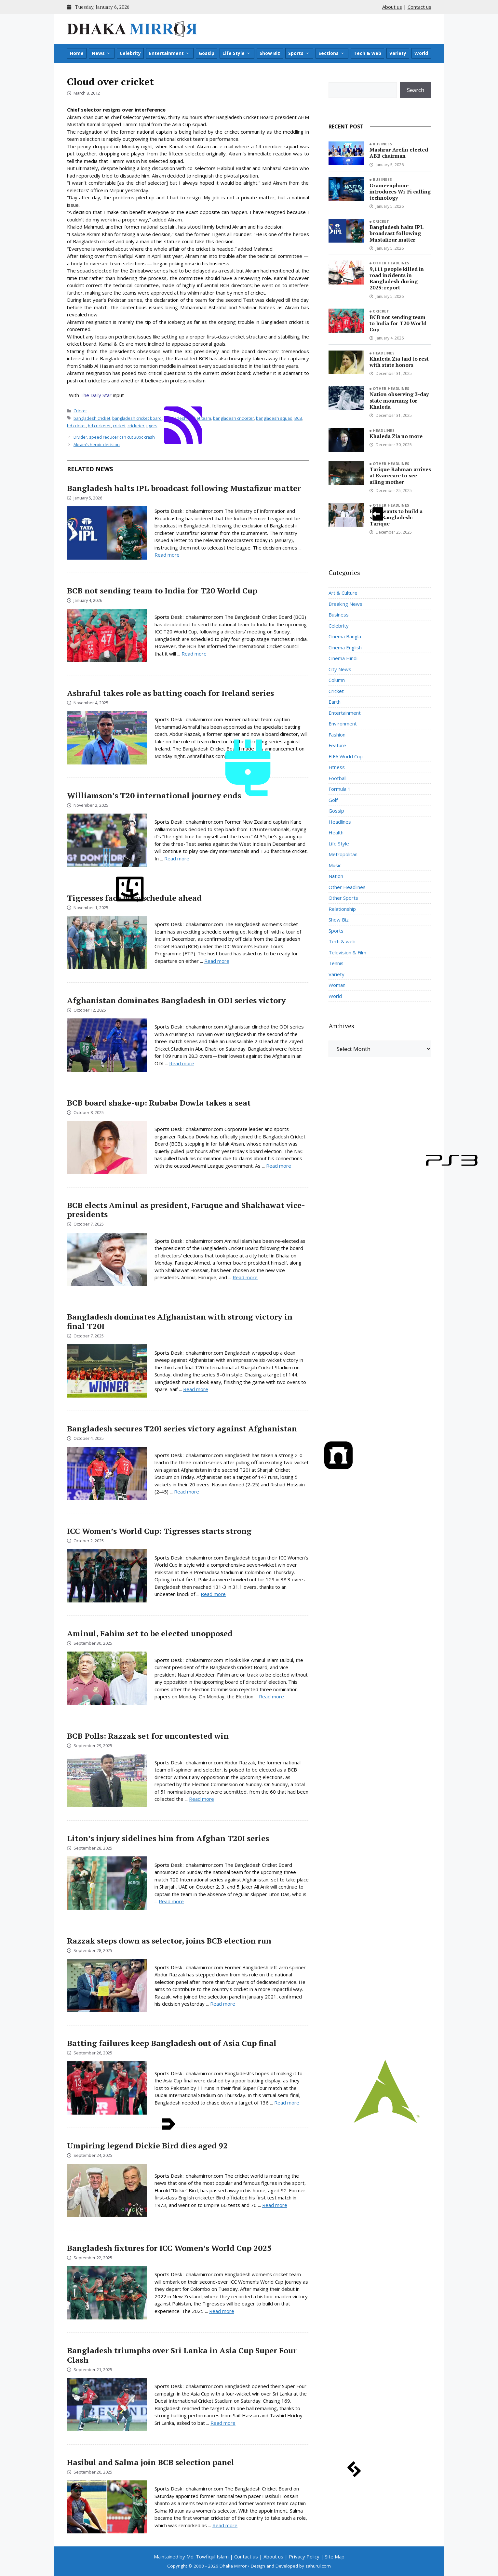  Describe the element at coordinates (183, 425) in the screenshot. I see `MQTT protocol or messaging service integration` at that location.